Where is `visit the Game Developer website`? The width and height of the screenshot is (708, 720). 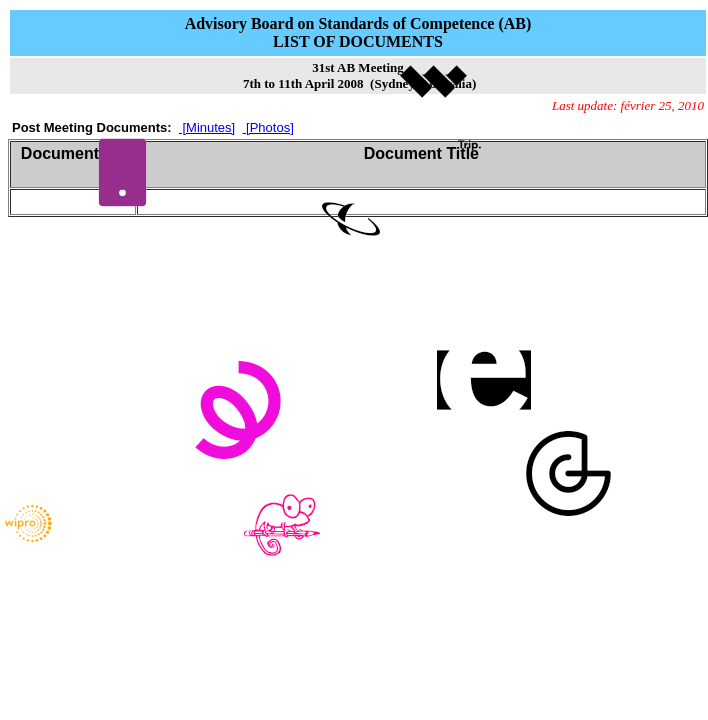 visit the Game Developer website is located at coordinates (568, 473).